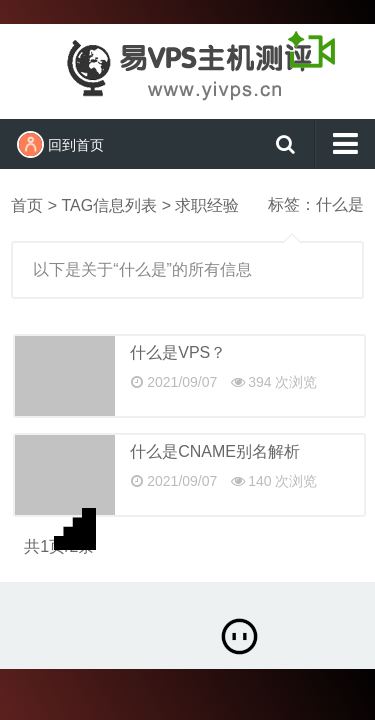 The width and height of the screenshot is (375, 720). What do you see at coordinates (312, 51) in the screenshot?
I see `enable AI-powered video features` at bounding box center [312, 51].